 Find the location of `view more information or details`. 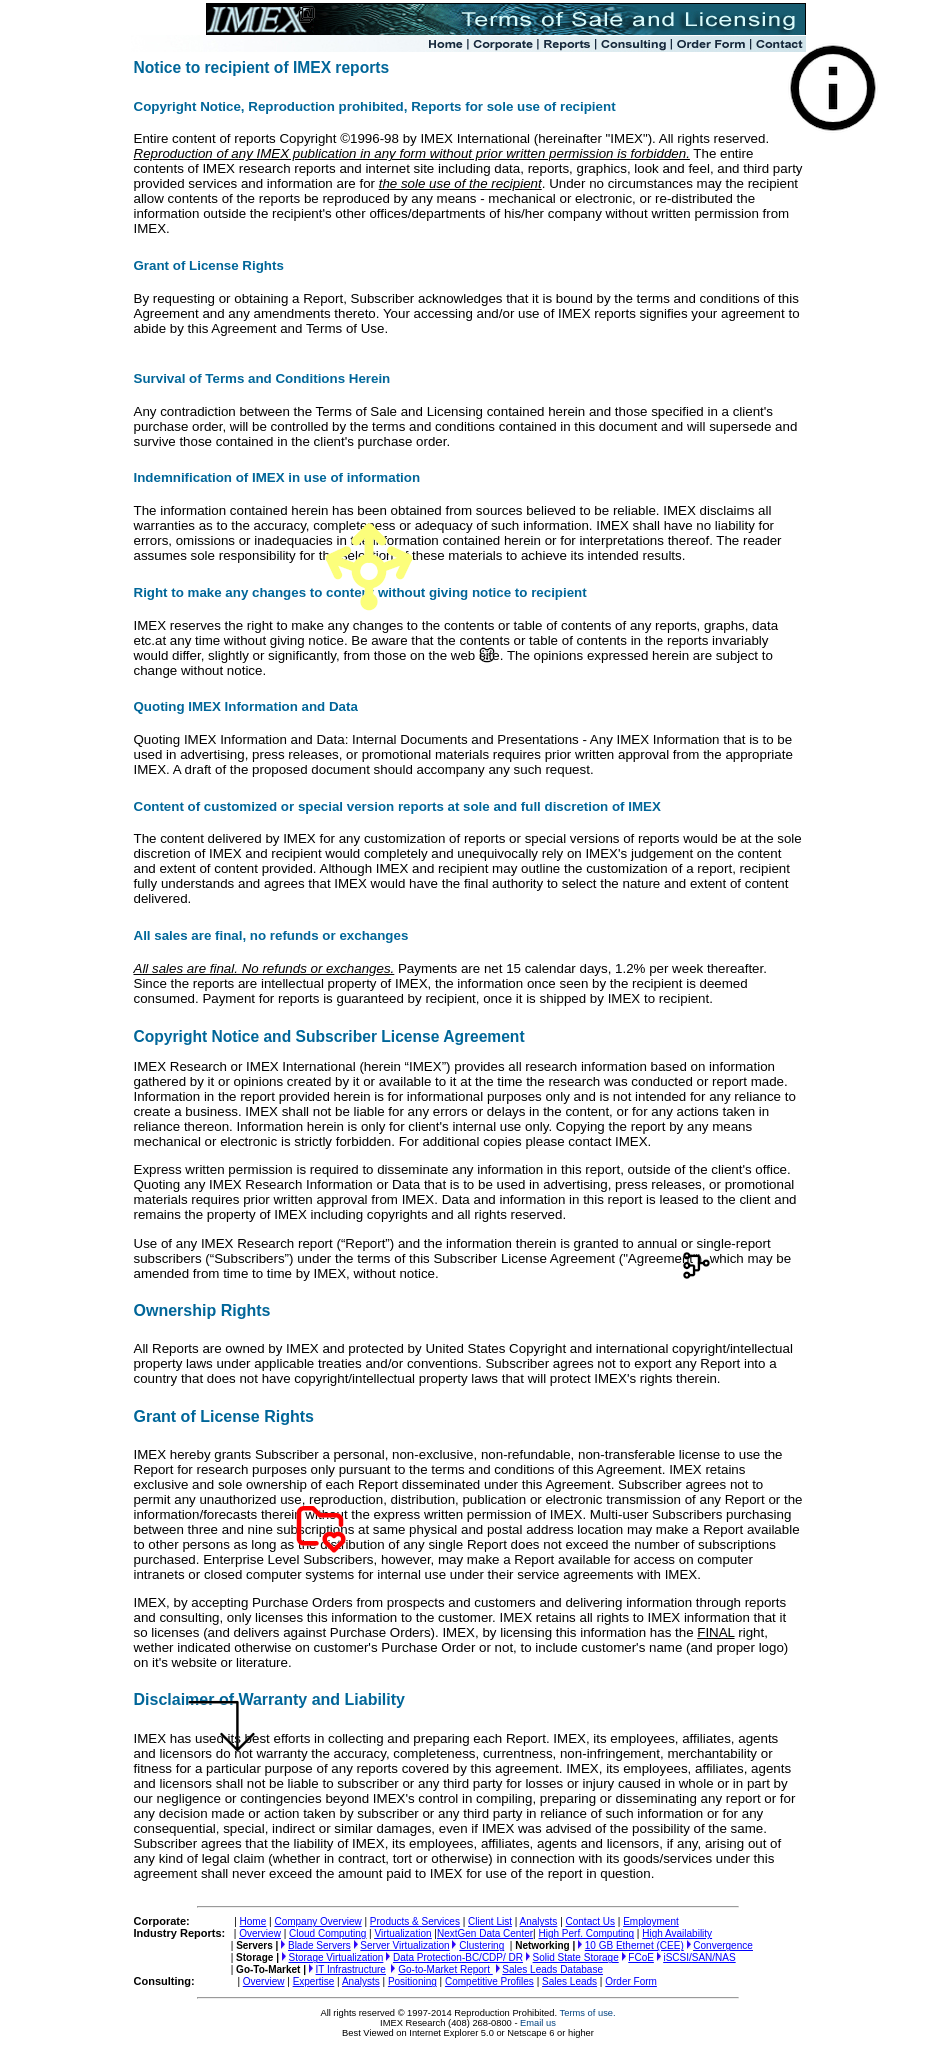

view more information or details is located at coordinates (833, 88).